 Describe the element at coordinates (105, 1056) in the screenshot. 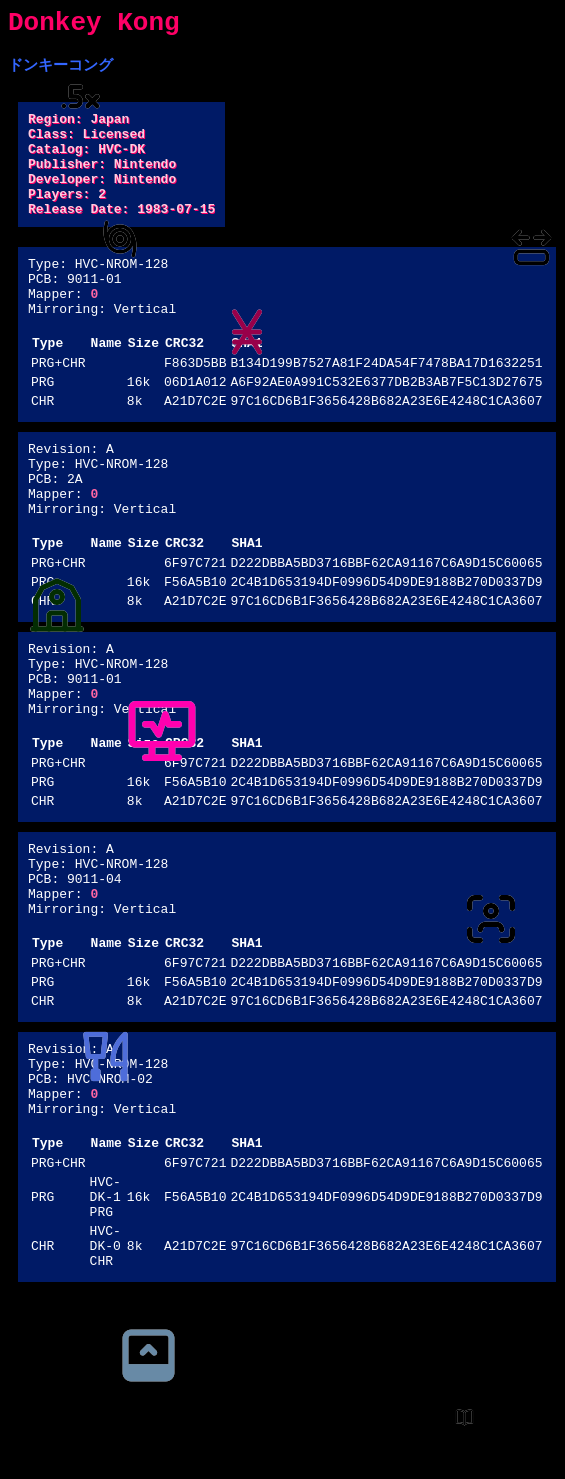

I see `access cooking or recipe features` at that location.